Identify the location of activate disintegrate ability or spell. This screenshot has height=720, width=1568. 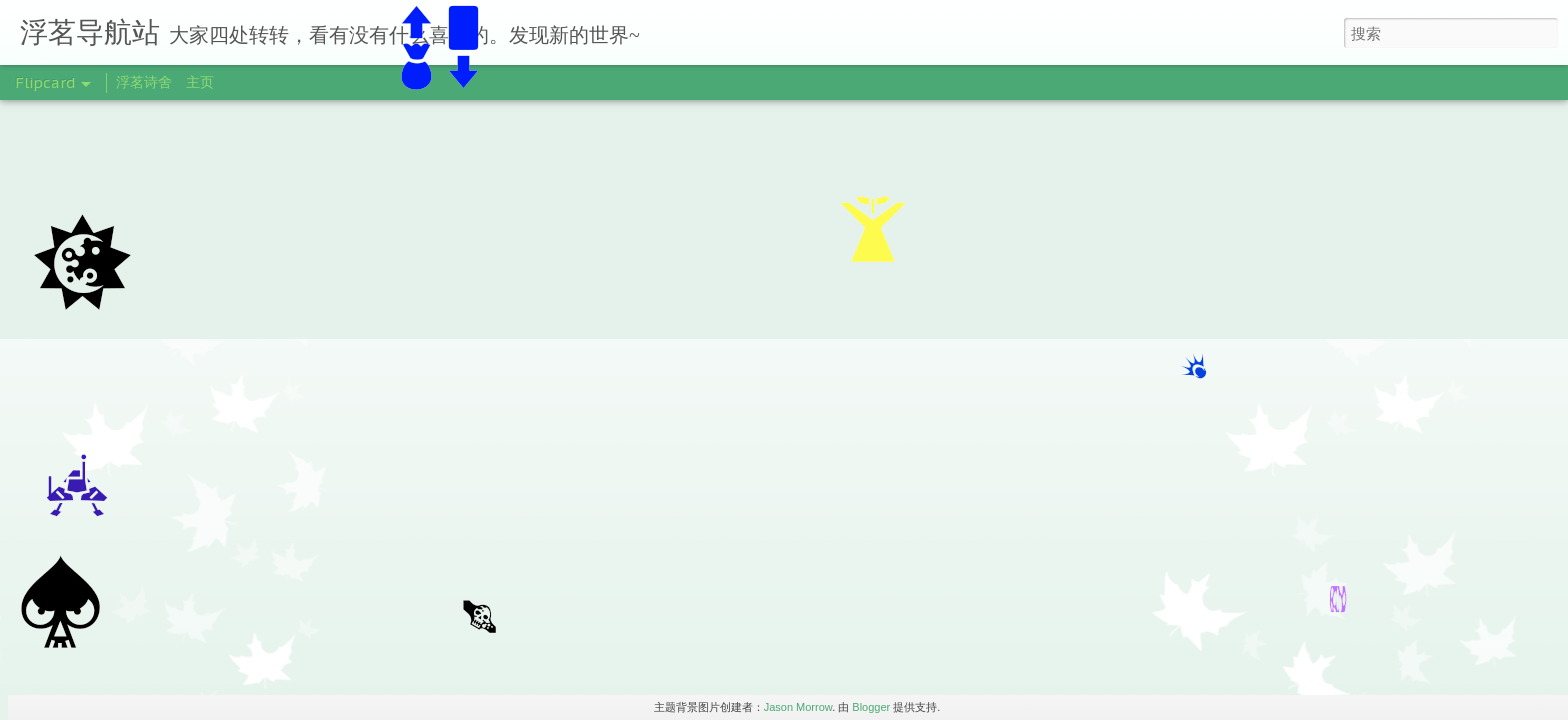
(479, 616).